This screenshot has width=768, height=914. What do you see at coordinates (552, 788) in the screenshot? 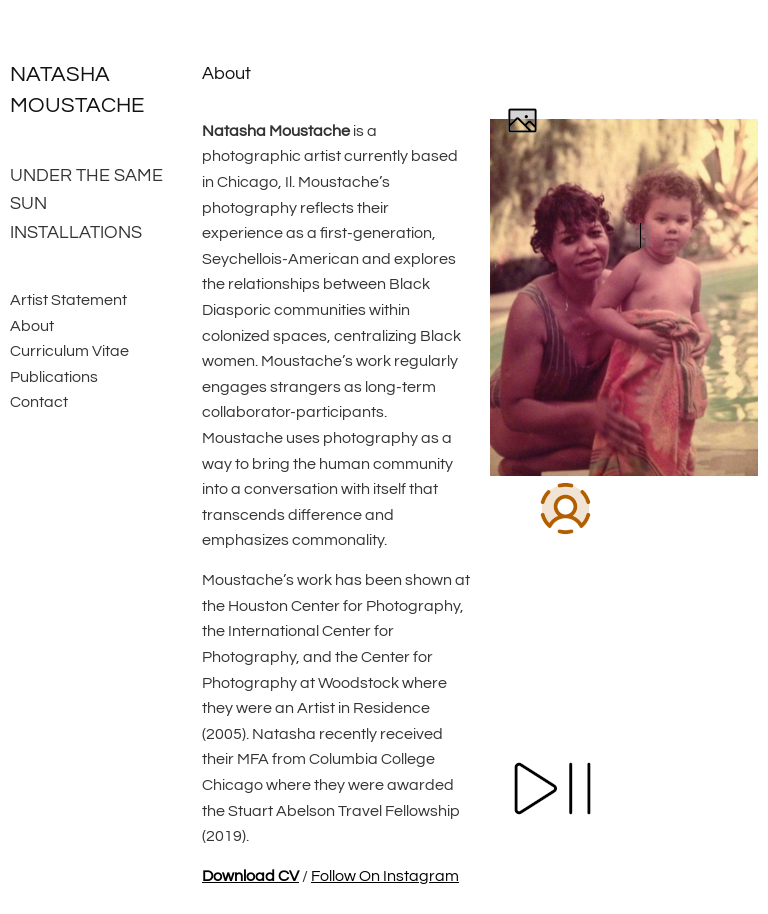
I see `toggle between play and pause states` at bounding box center [552, 788].